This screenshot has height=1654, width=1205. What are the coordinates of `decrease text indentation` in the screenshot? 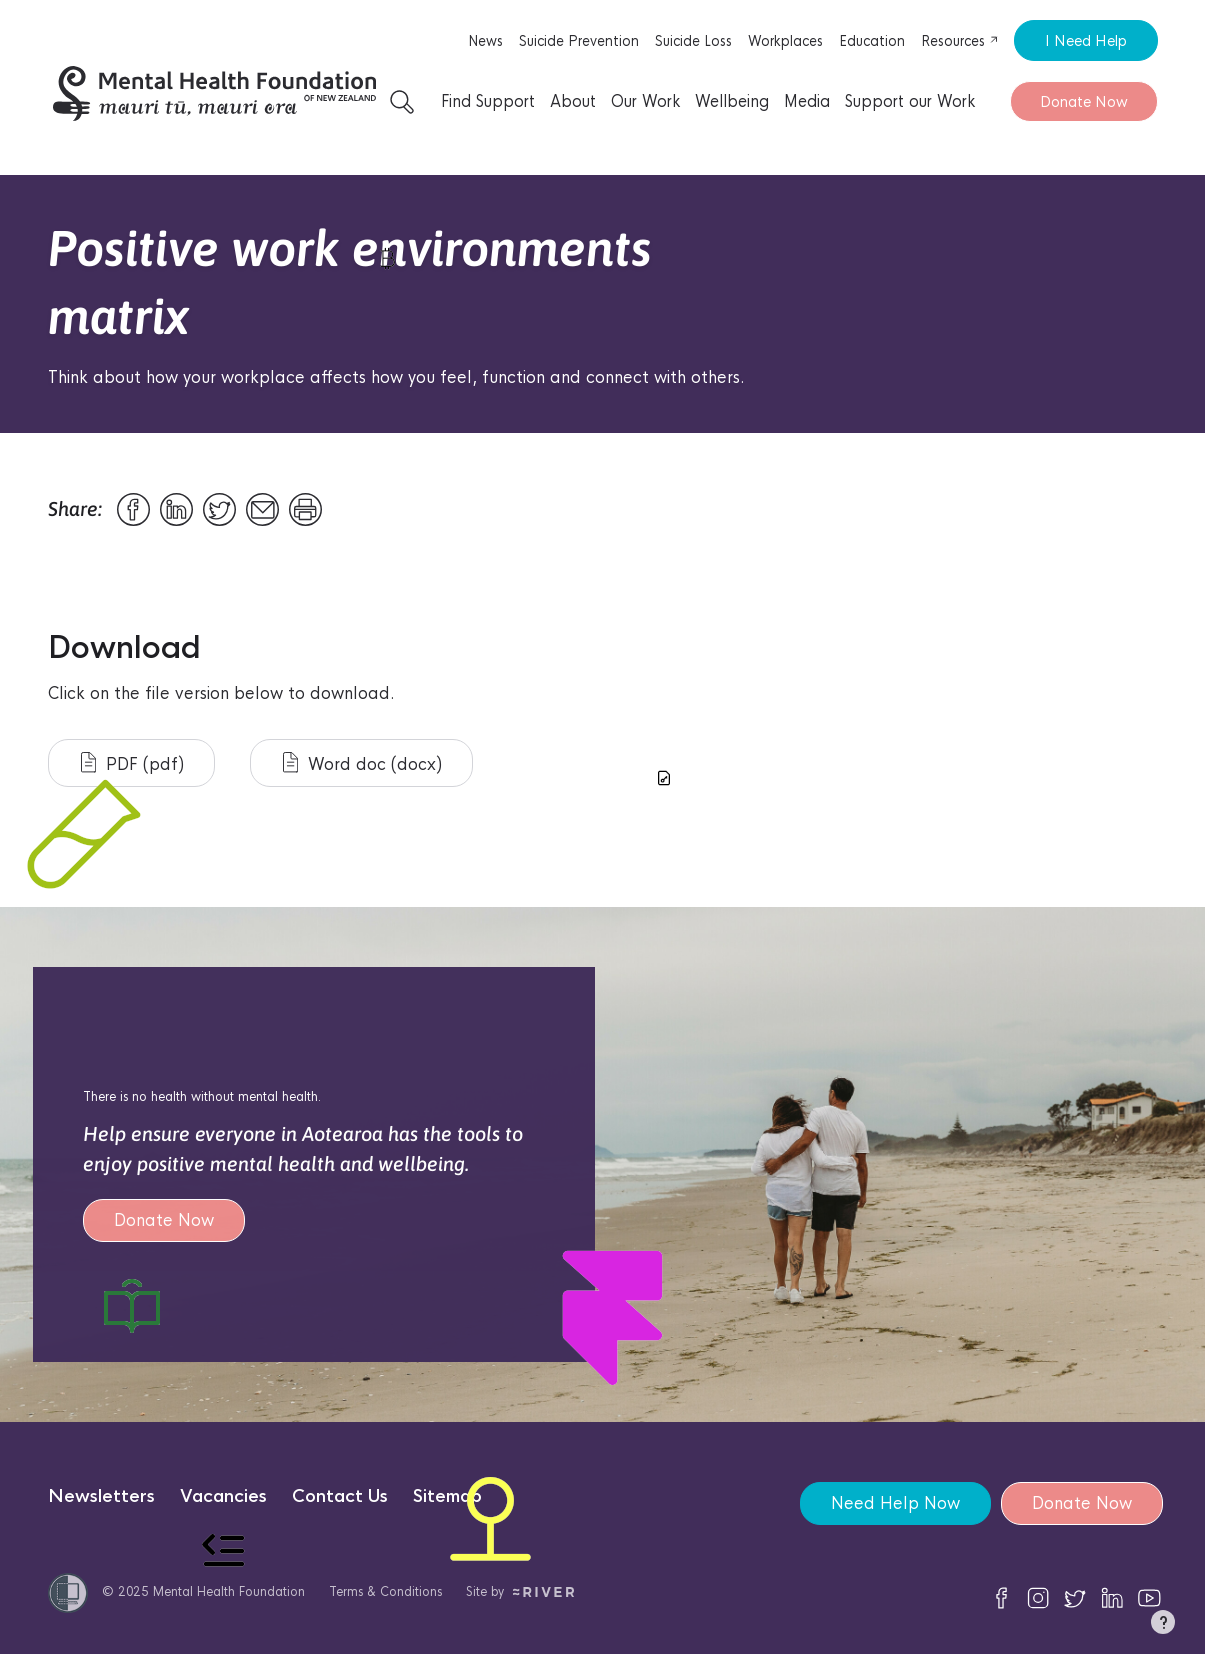 It's located at (224, 1551).